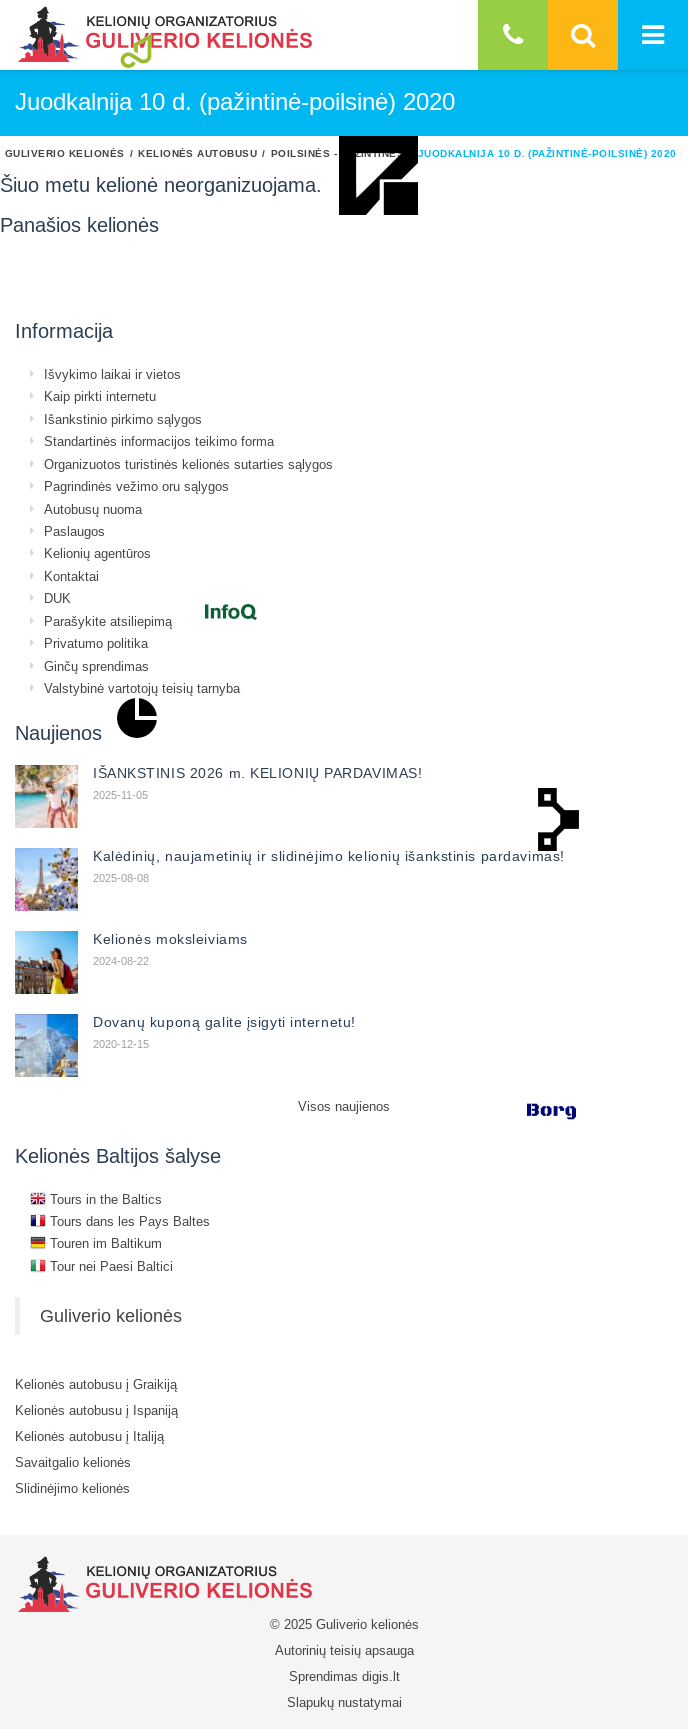 This screenshot has width=688, height=1729. Describe the element at coordinates (378, 175) in the screenshot. I see `SPDX (Software Package Data Exchange) logo` at that location.